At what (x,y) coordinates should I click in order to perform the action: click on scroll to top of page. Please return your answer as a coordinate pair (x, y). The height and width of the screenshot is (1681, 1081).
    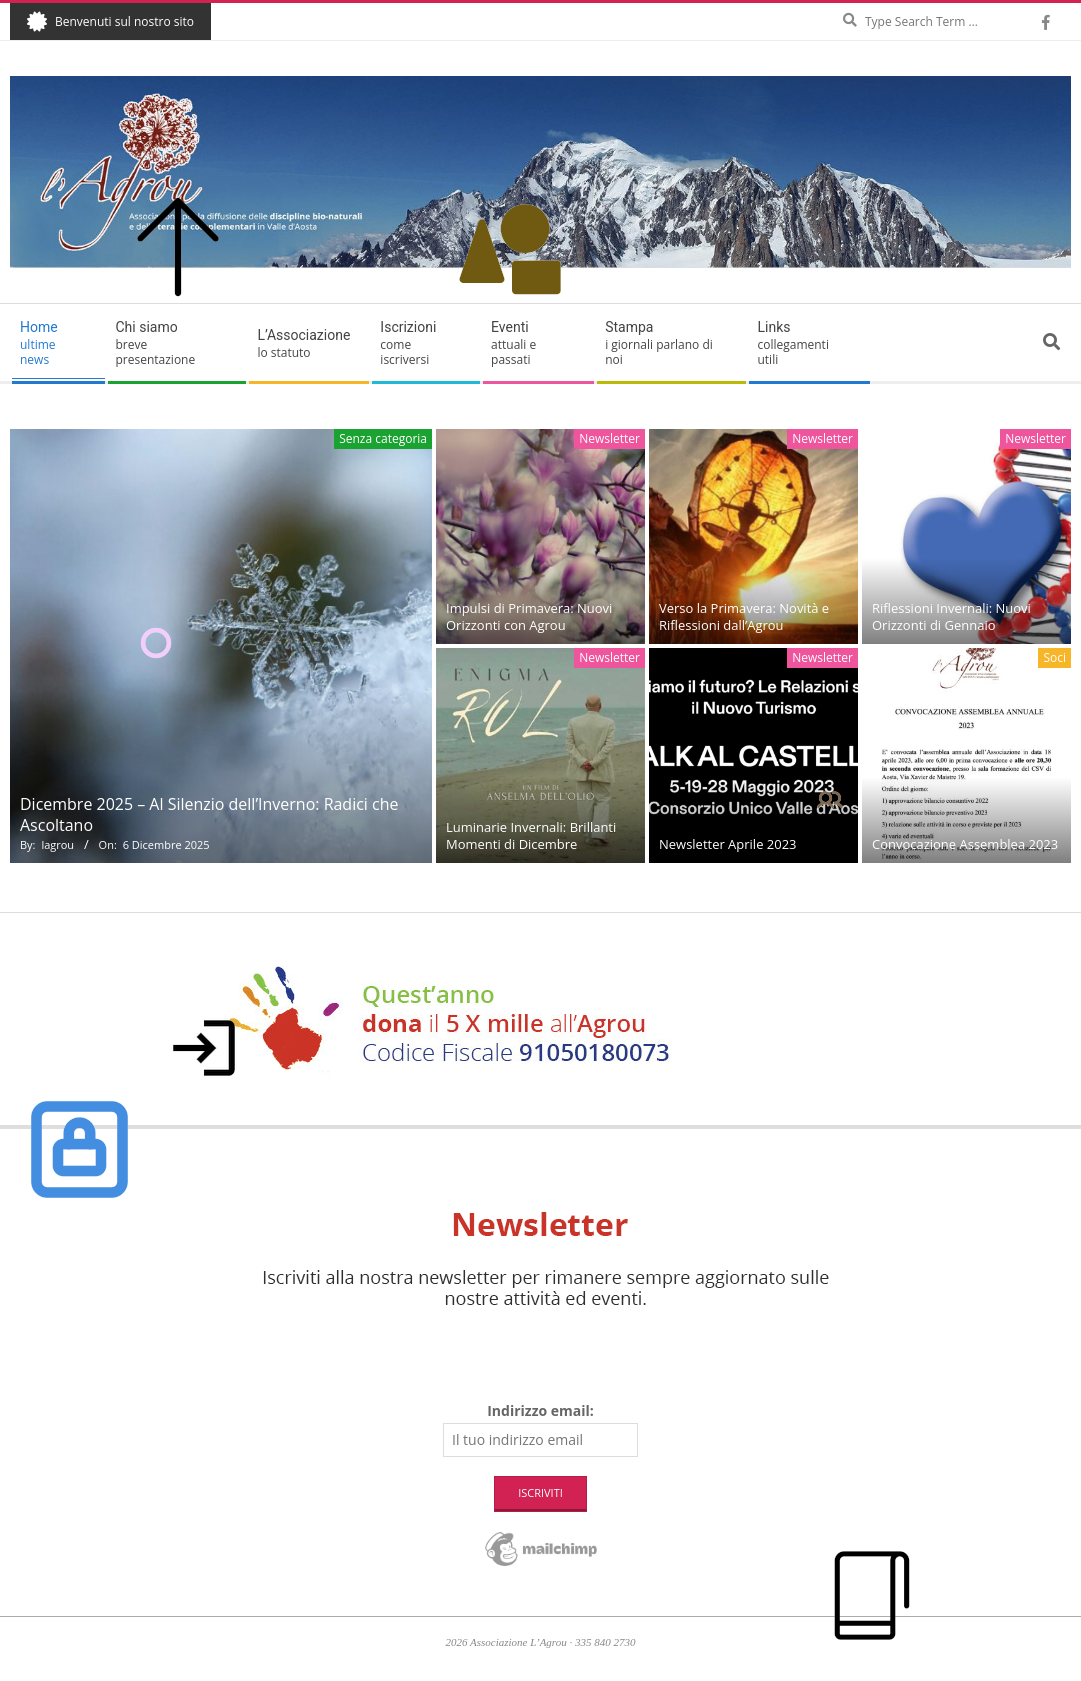
    Looking at the image, I should click on (178, 247).